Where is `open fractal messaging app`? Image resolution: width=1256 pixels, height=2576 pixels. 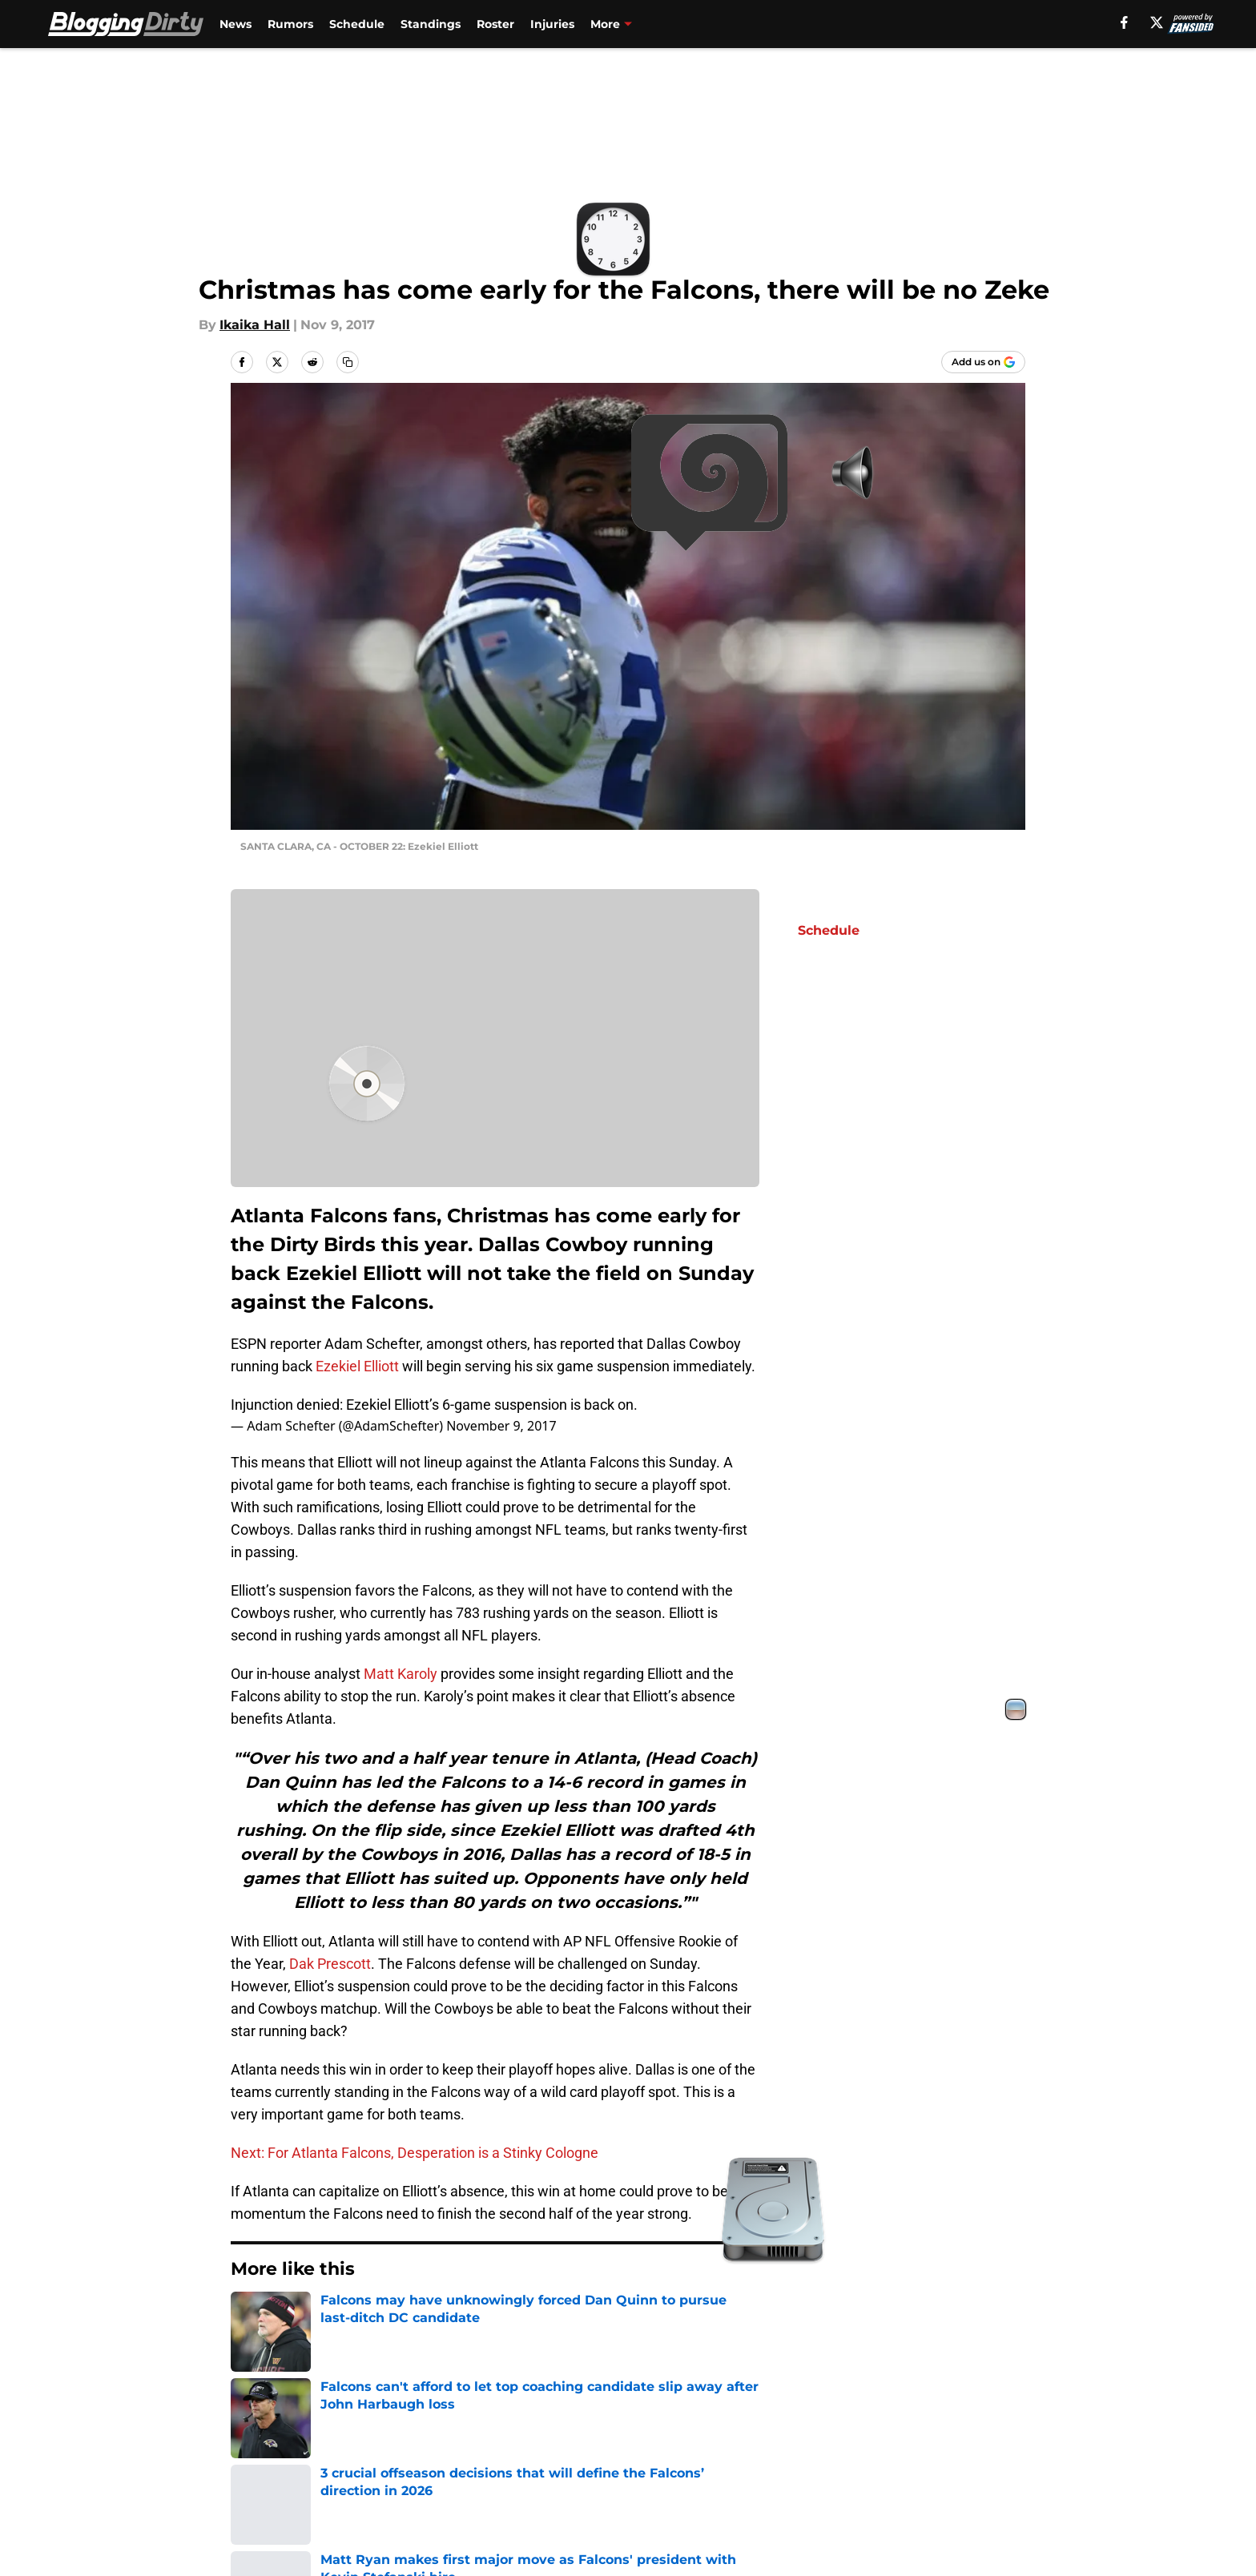 open fractal messaging app is located at coordinates (709, 482).